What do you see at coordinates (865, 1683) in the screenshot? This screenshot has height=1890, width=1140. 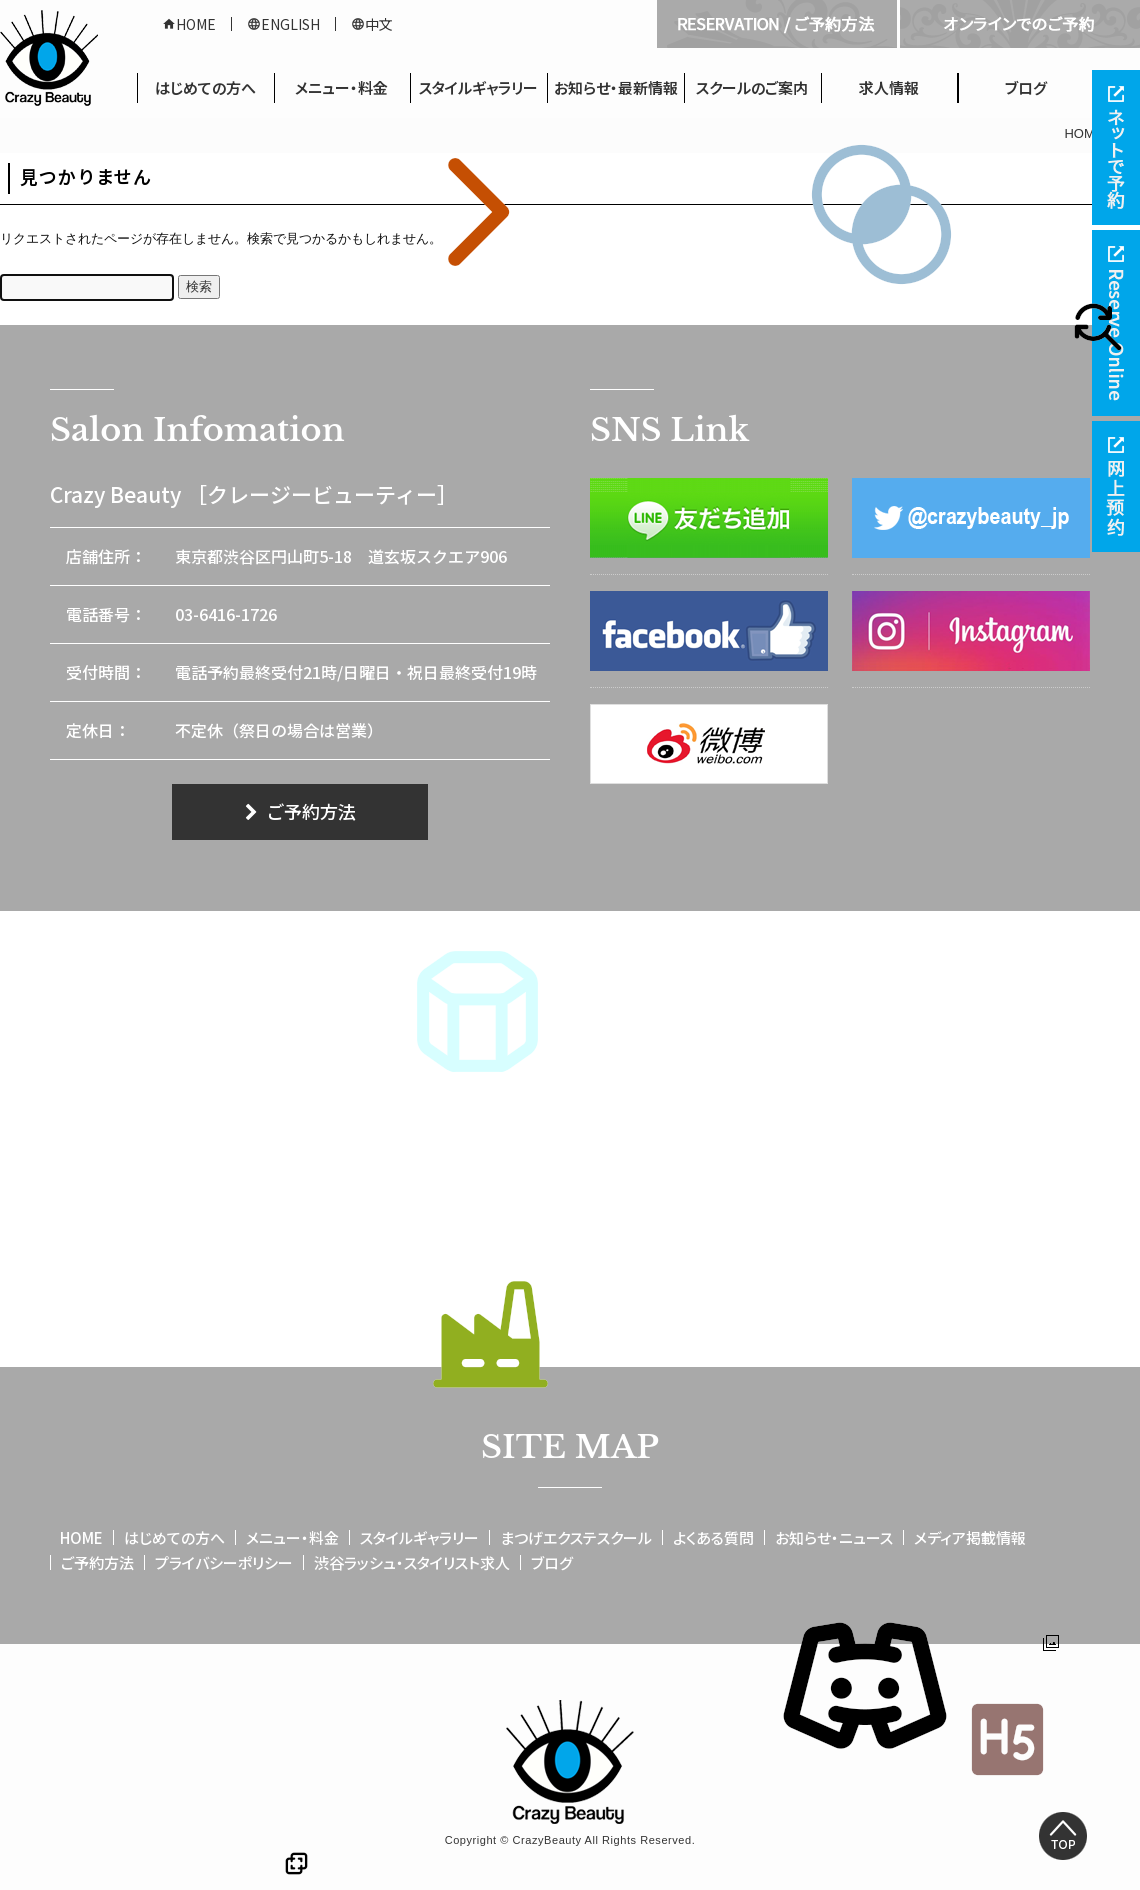 I see `open Discord` at bounding box center [865, 1683].